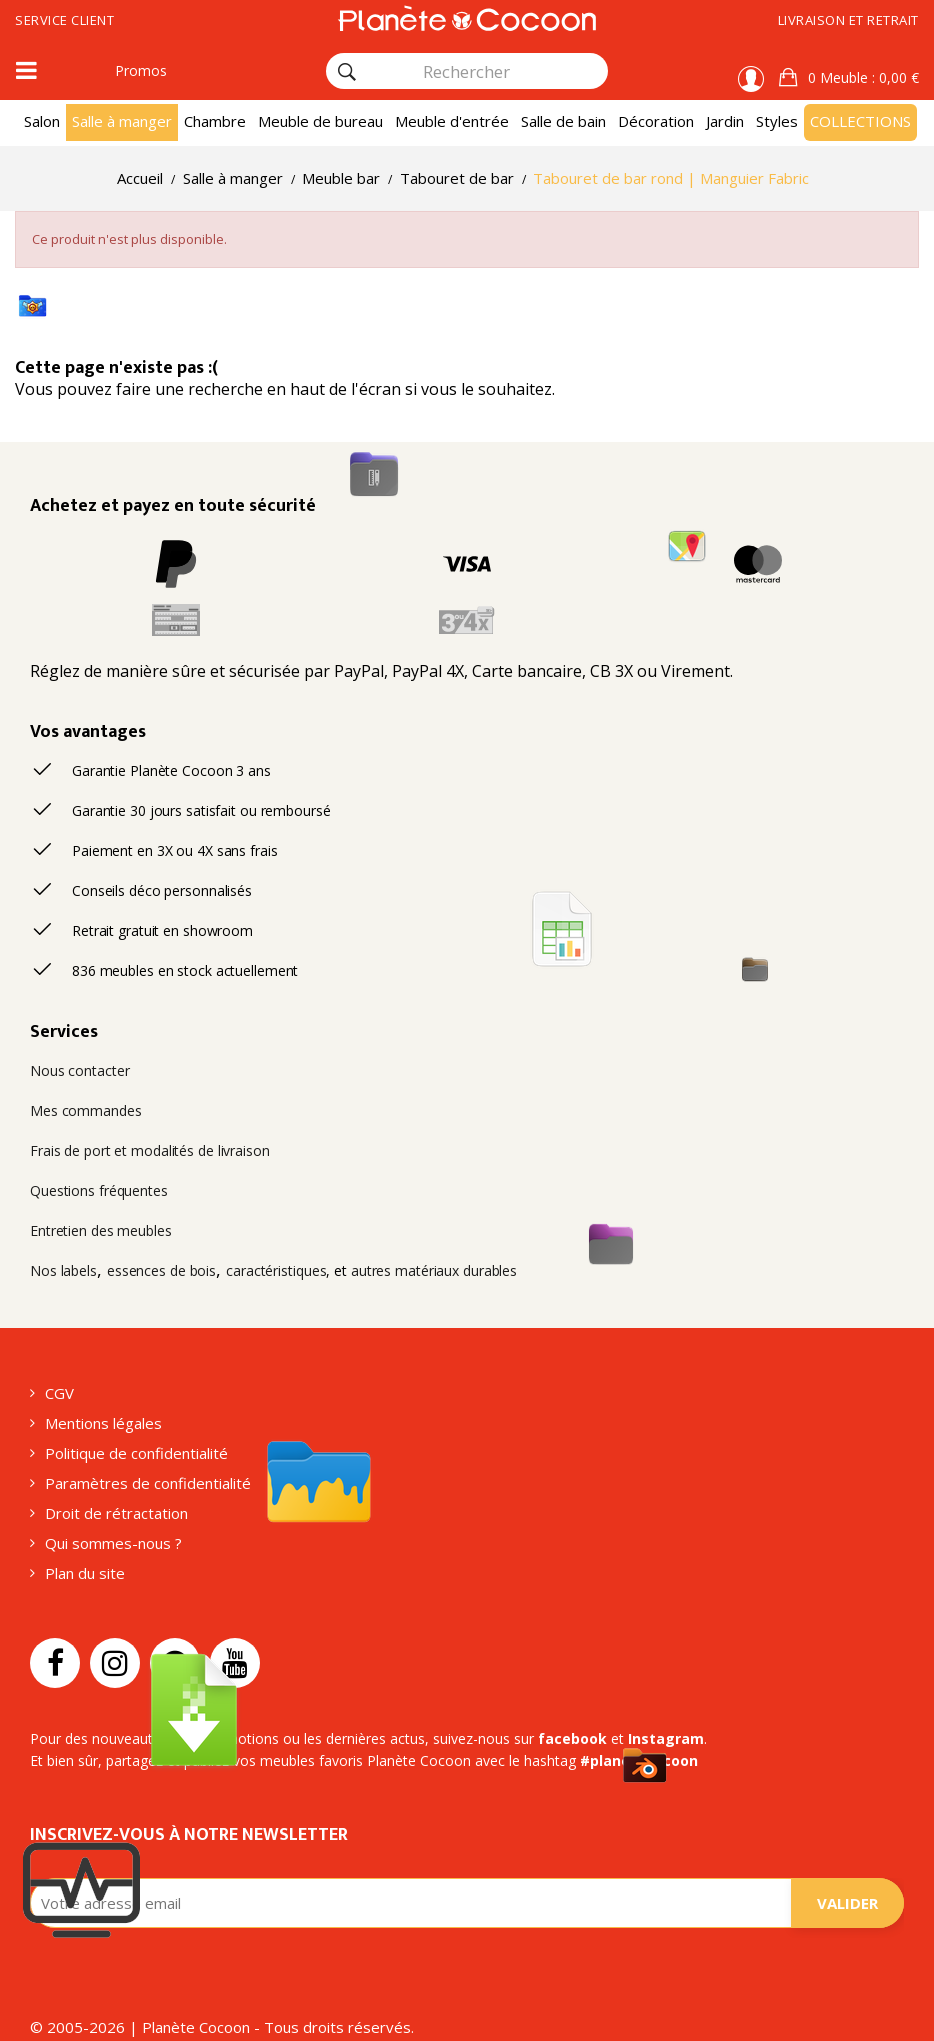  What do you see at coordinates (81, 1886) in the screenshot?
I see `access device diagnostics and system health` at bounding box center [81, 1886].